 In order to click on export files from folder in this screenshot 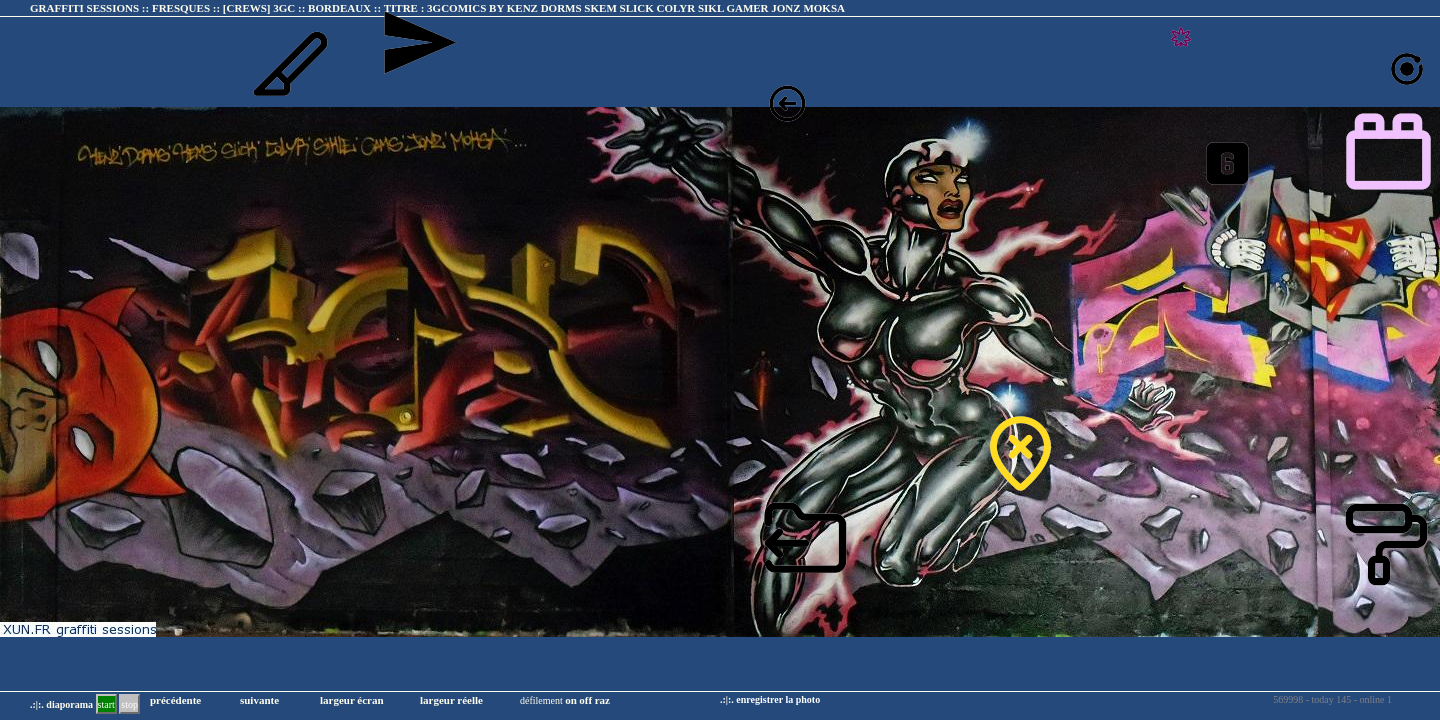, I will do `click(805, 539)`.